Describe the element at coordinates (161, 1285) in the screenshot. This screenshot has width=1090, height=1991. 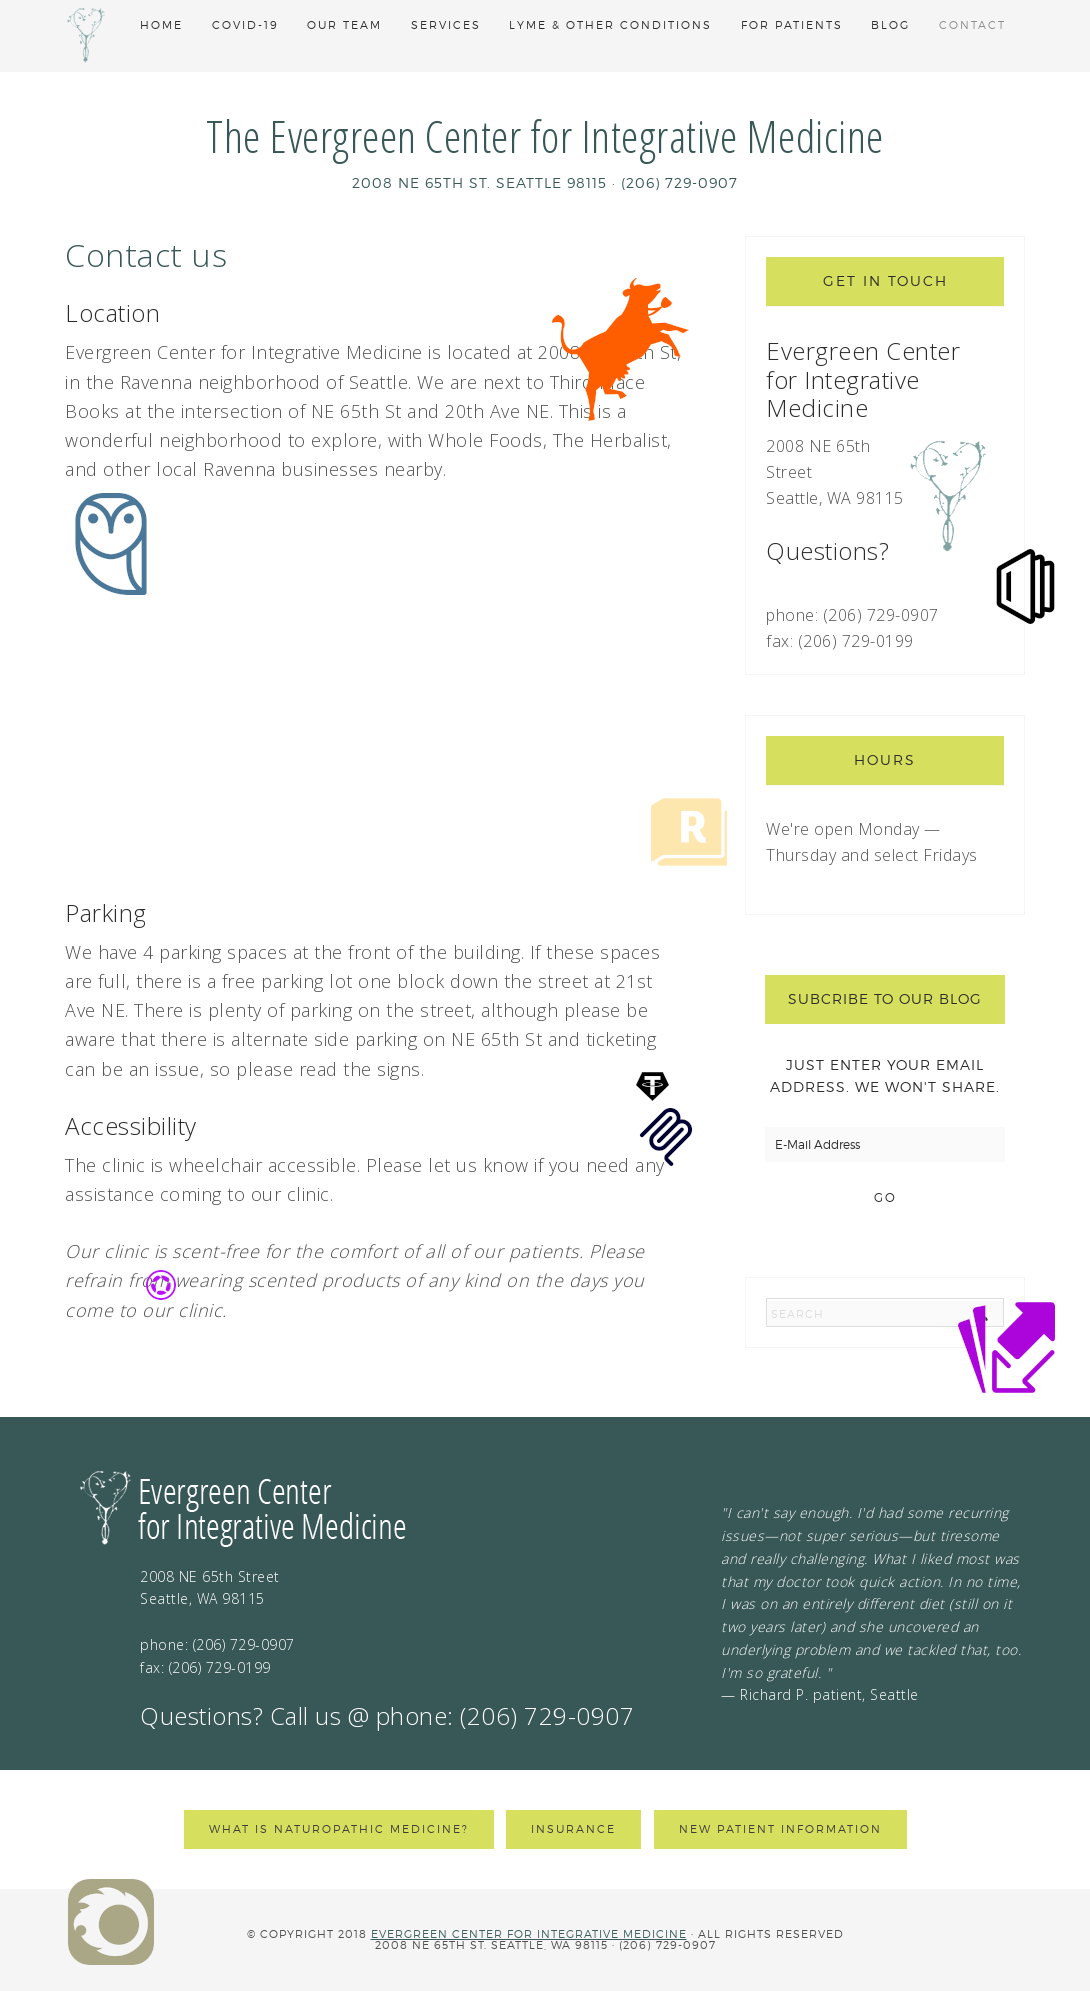
I see `corona engine logo` at that location.